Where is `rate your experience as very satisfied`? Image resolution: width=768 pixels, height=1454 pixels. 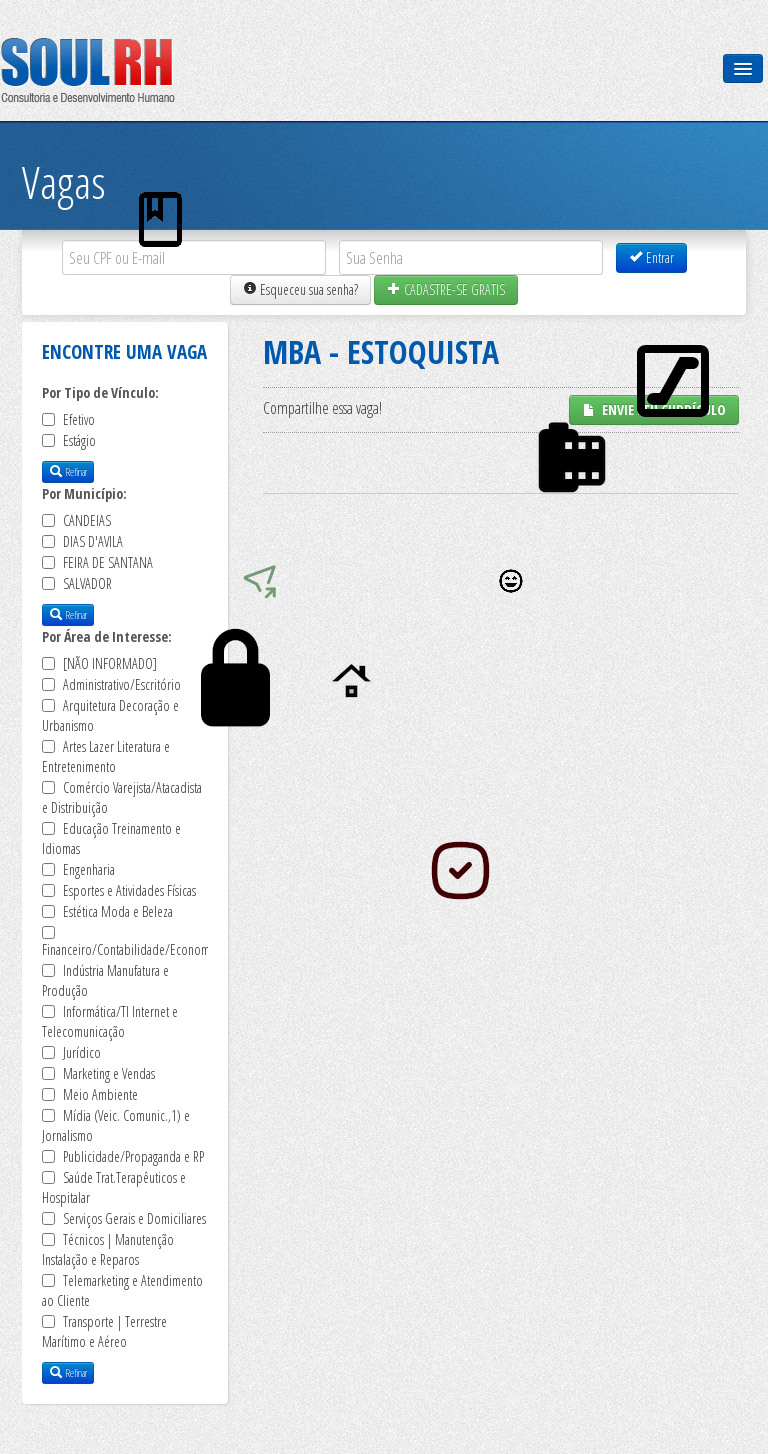 rate your experience as very satisfied is located at coordinates (511, 581).